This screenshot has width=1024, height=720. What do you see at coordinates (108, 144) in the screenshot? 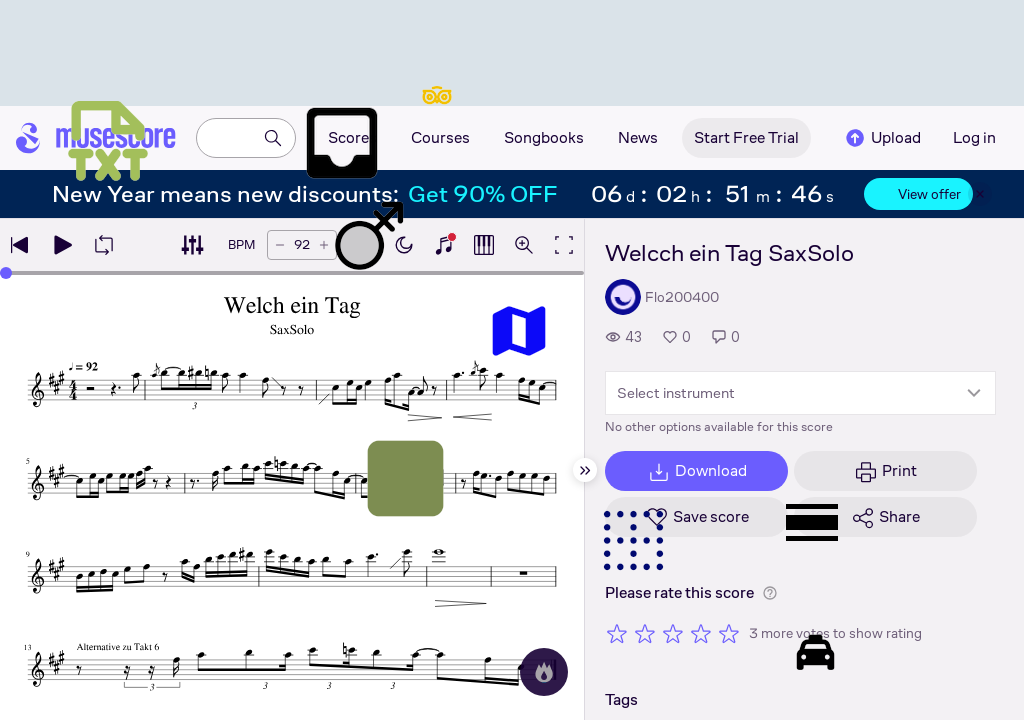
I see `open a text file` at bounding box center [108, 144].